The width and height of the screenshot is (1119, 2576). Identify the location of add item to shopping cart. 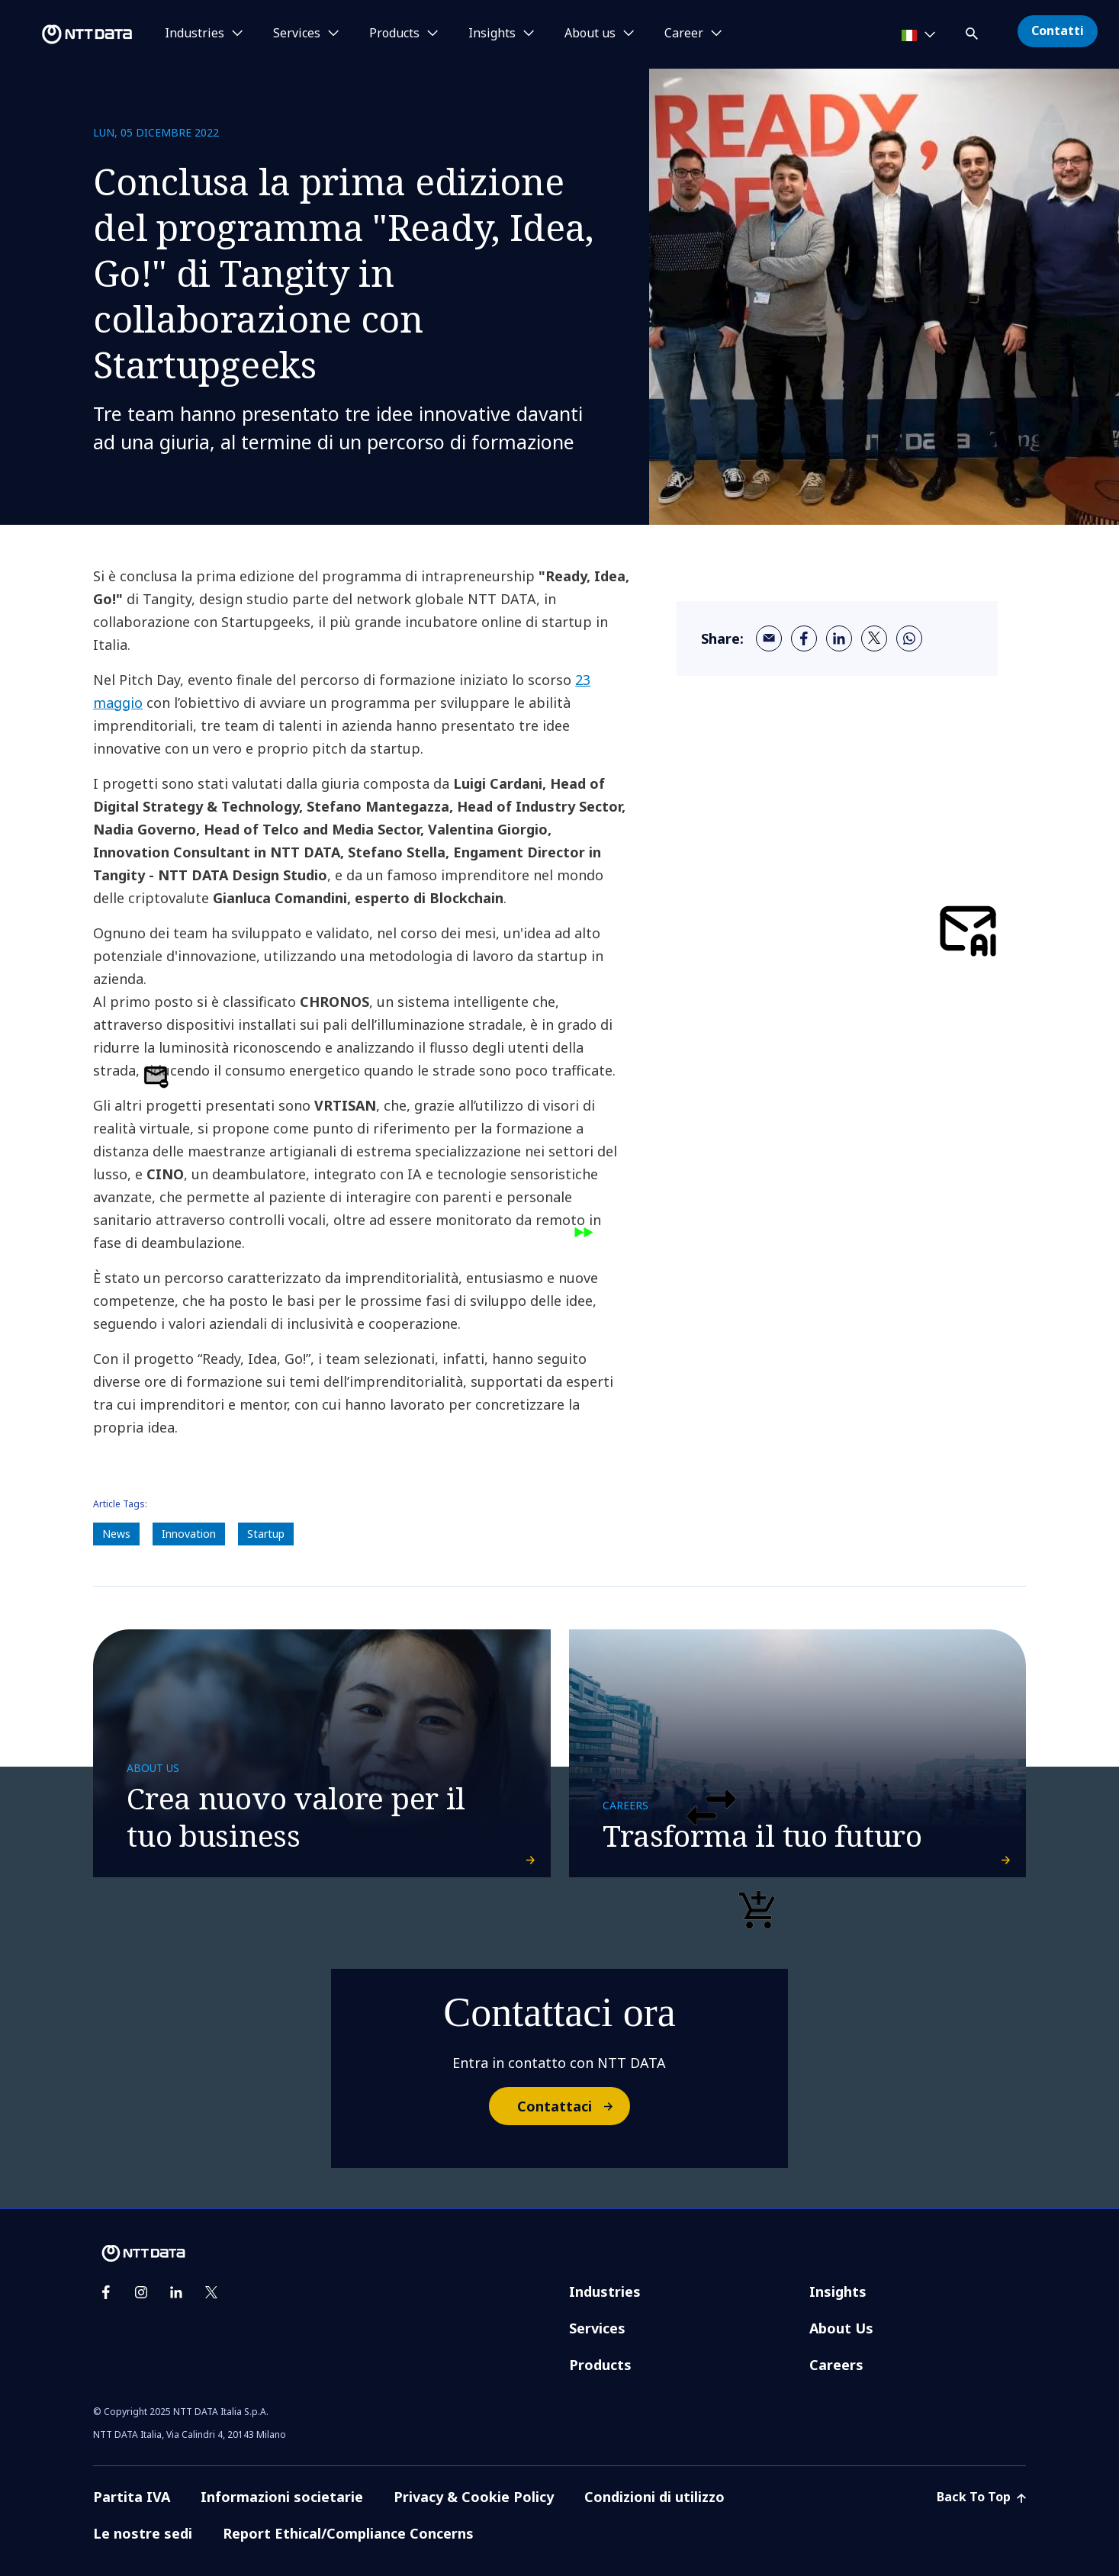
(758, 1910).